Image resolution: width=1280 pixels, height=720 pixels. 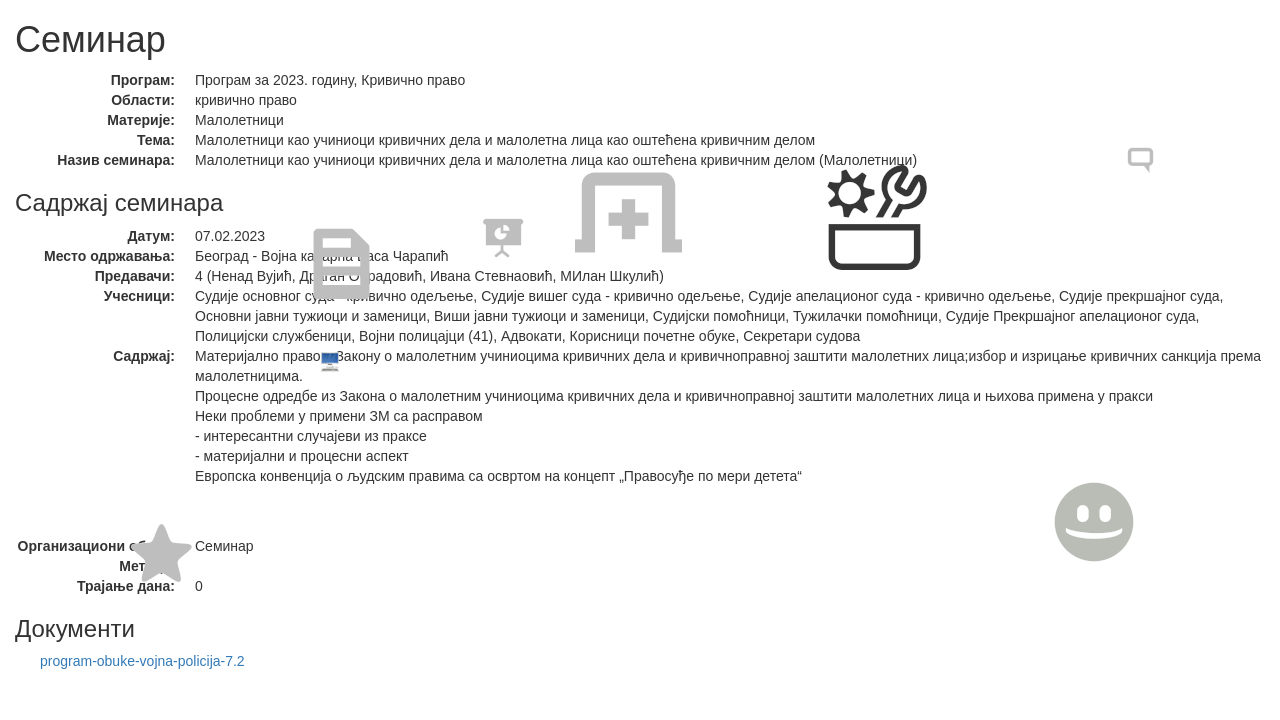 What do you see at coordinates (1094, 522) in the screenshot?
I see `add an emoji or reaction to a message` at bounding box center [1094, 522].